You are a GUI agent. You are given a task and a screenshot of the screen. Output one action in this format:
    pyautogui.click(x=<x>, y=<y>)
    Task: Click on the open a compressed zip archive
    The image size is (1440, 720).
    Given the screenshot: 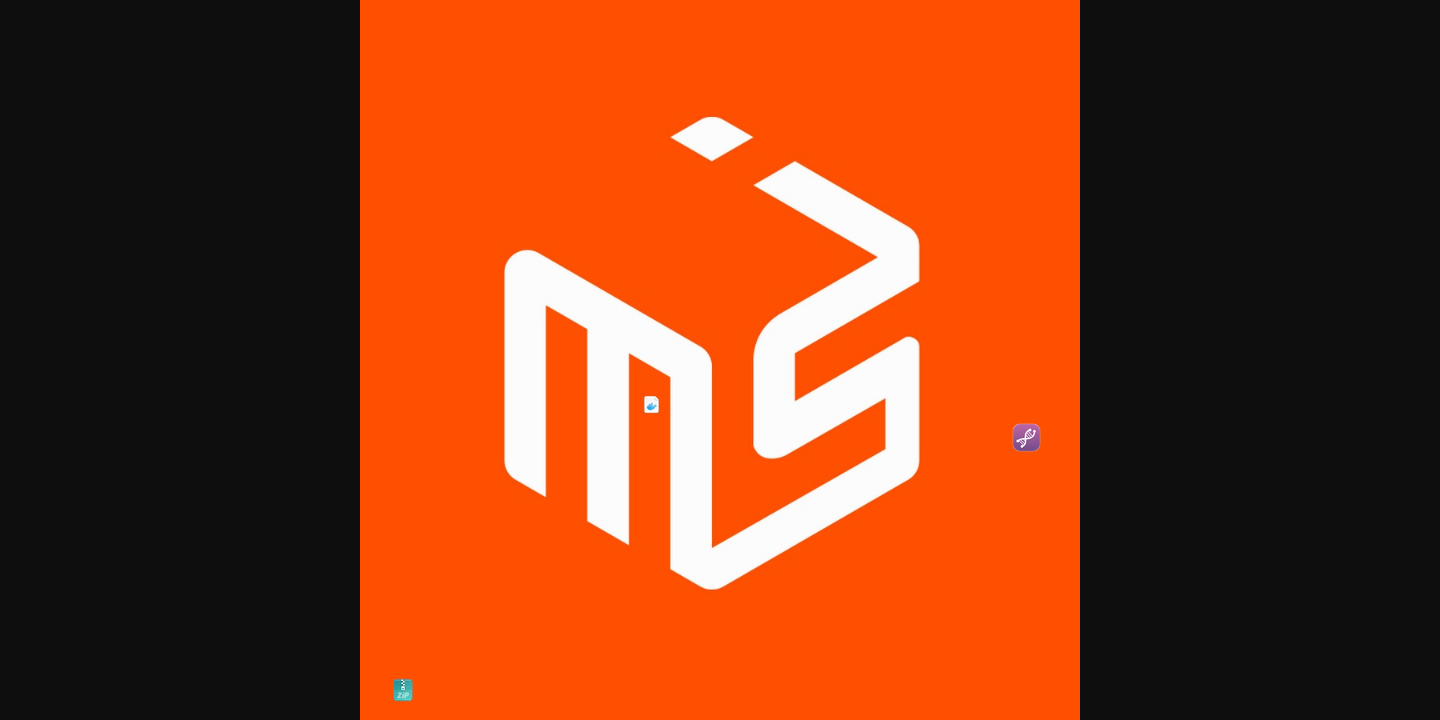 What is the action you would take?
    pyautogui.click(x=403, y=690)
    